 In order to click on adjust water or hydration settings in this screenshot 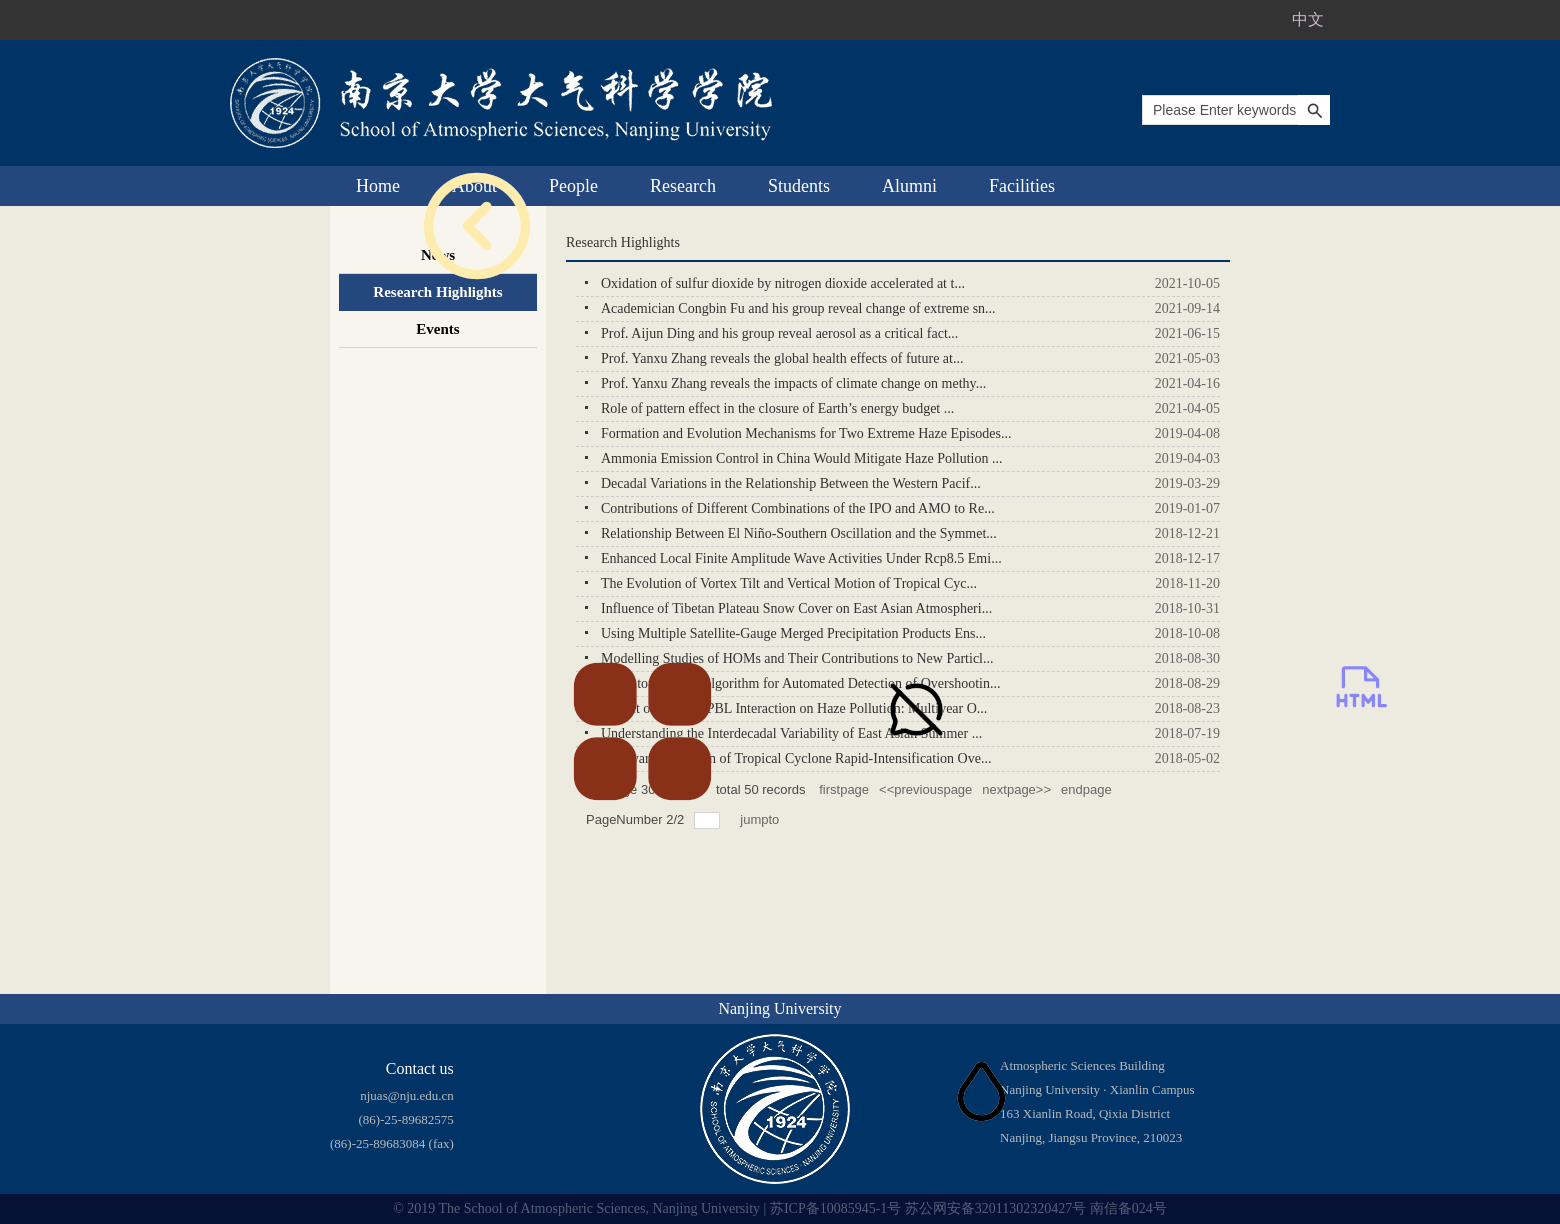, I will do `click(981, 1091)`.